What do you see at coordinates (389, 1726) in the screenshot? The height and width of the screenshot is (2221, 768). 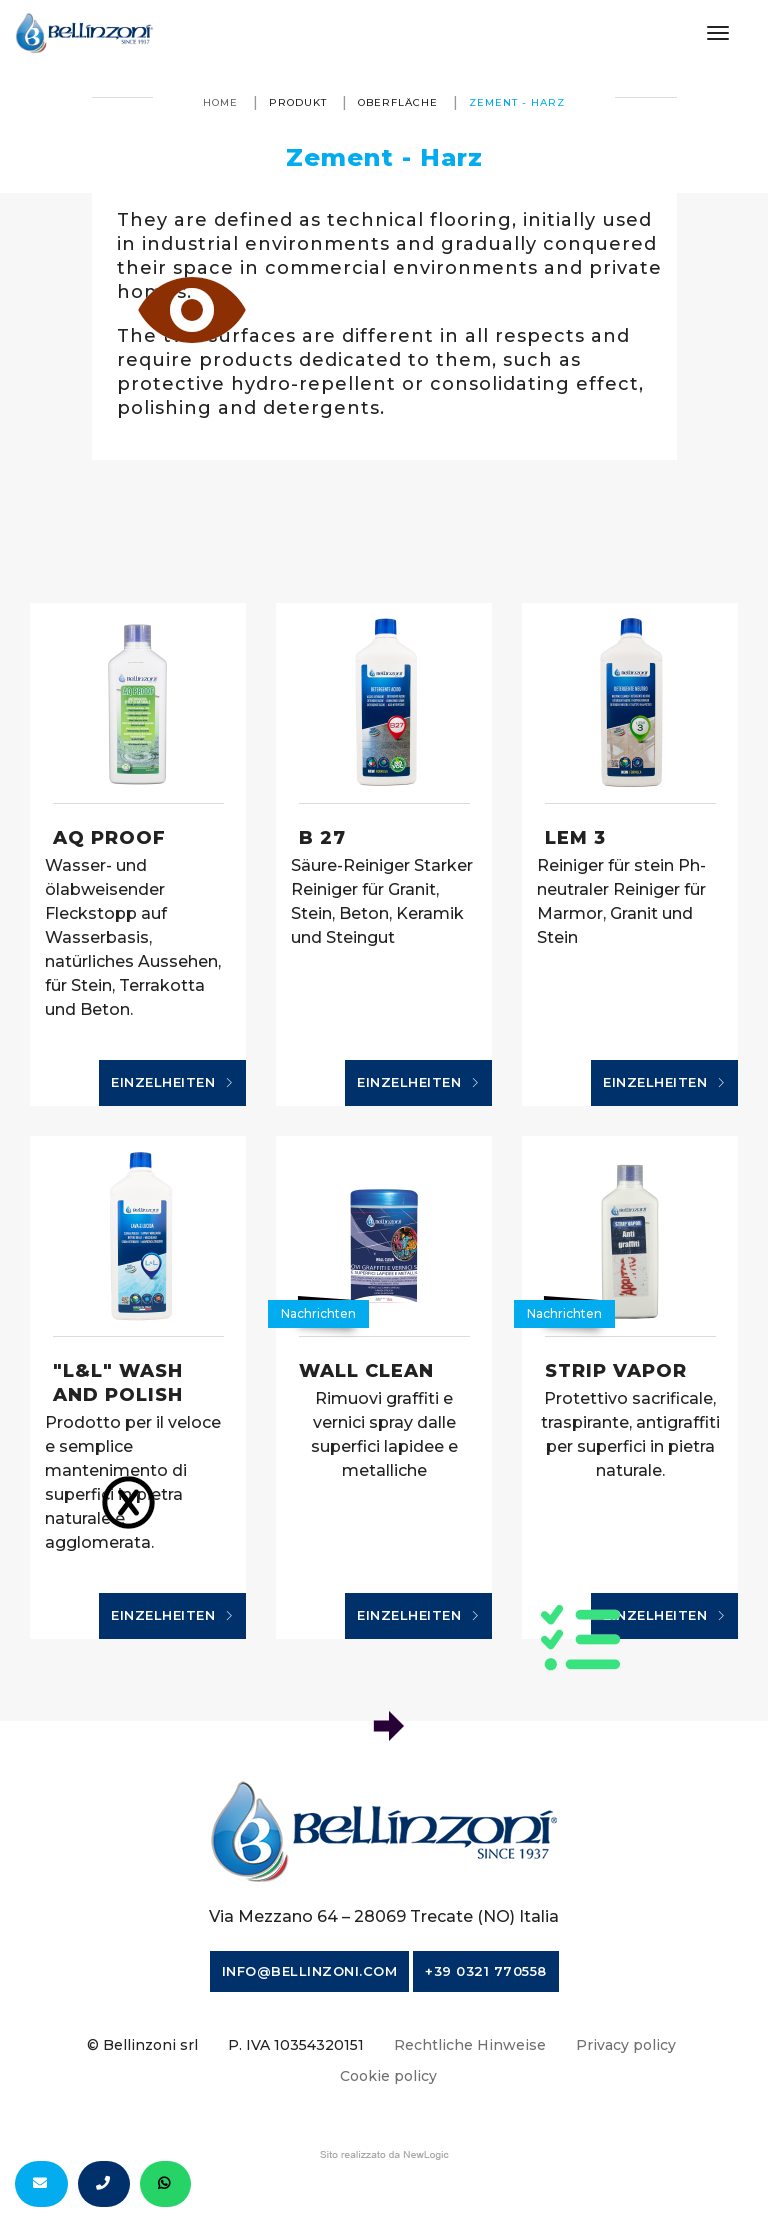 I see `navigate to the next item or screen` at bounding box center [389, 1726].